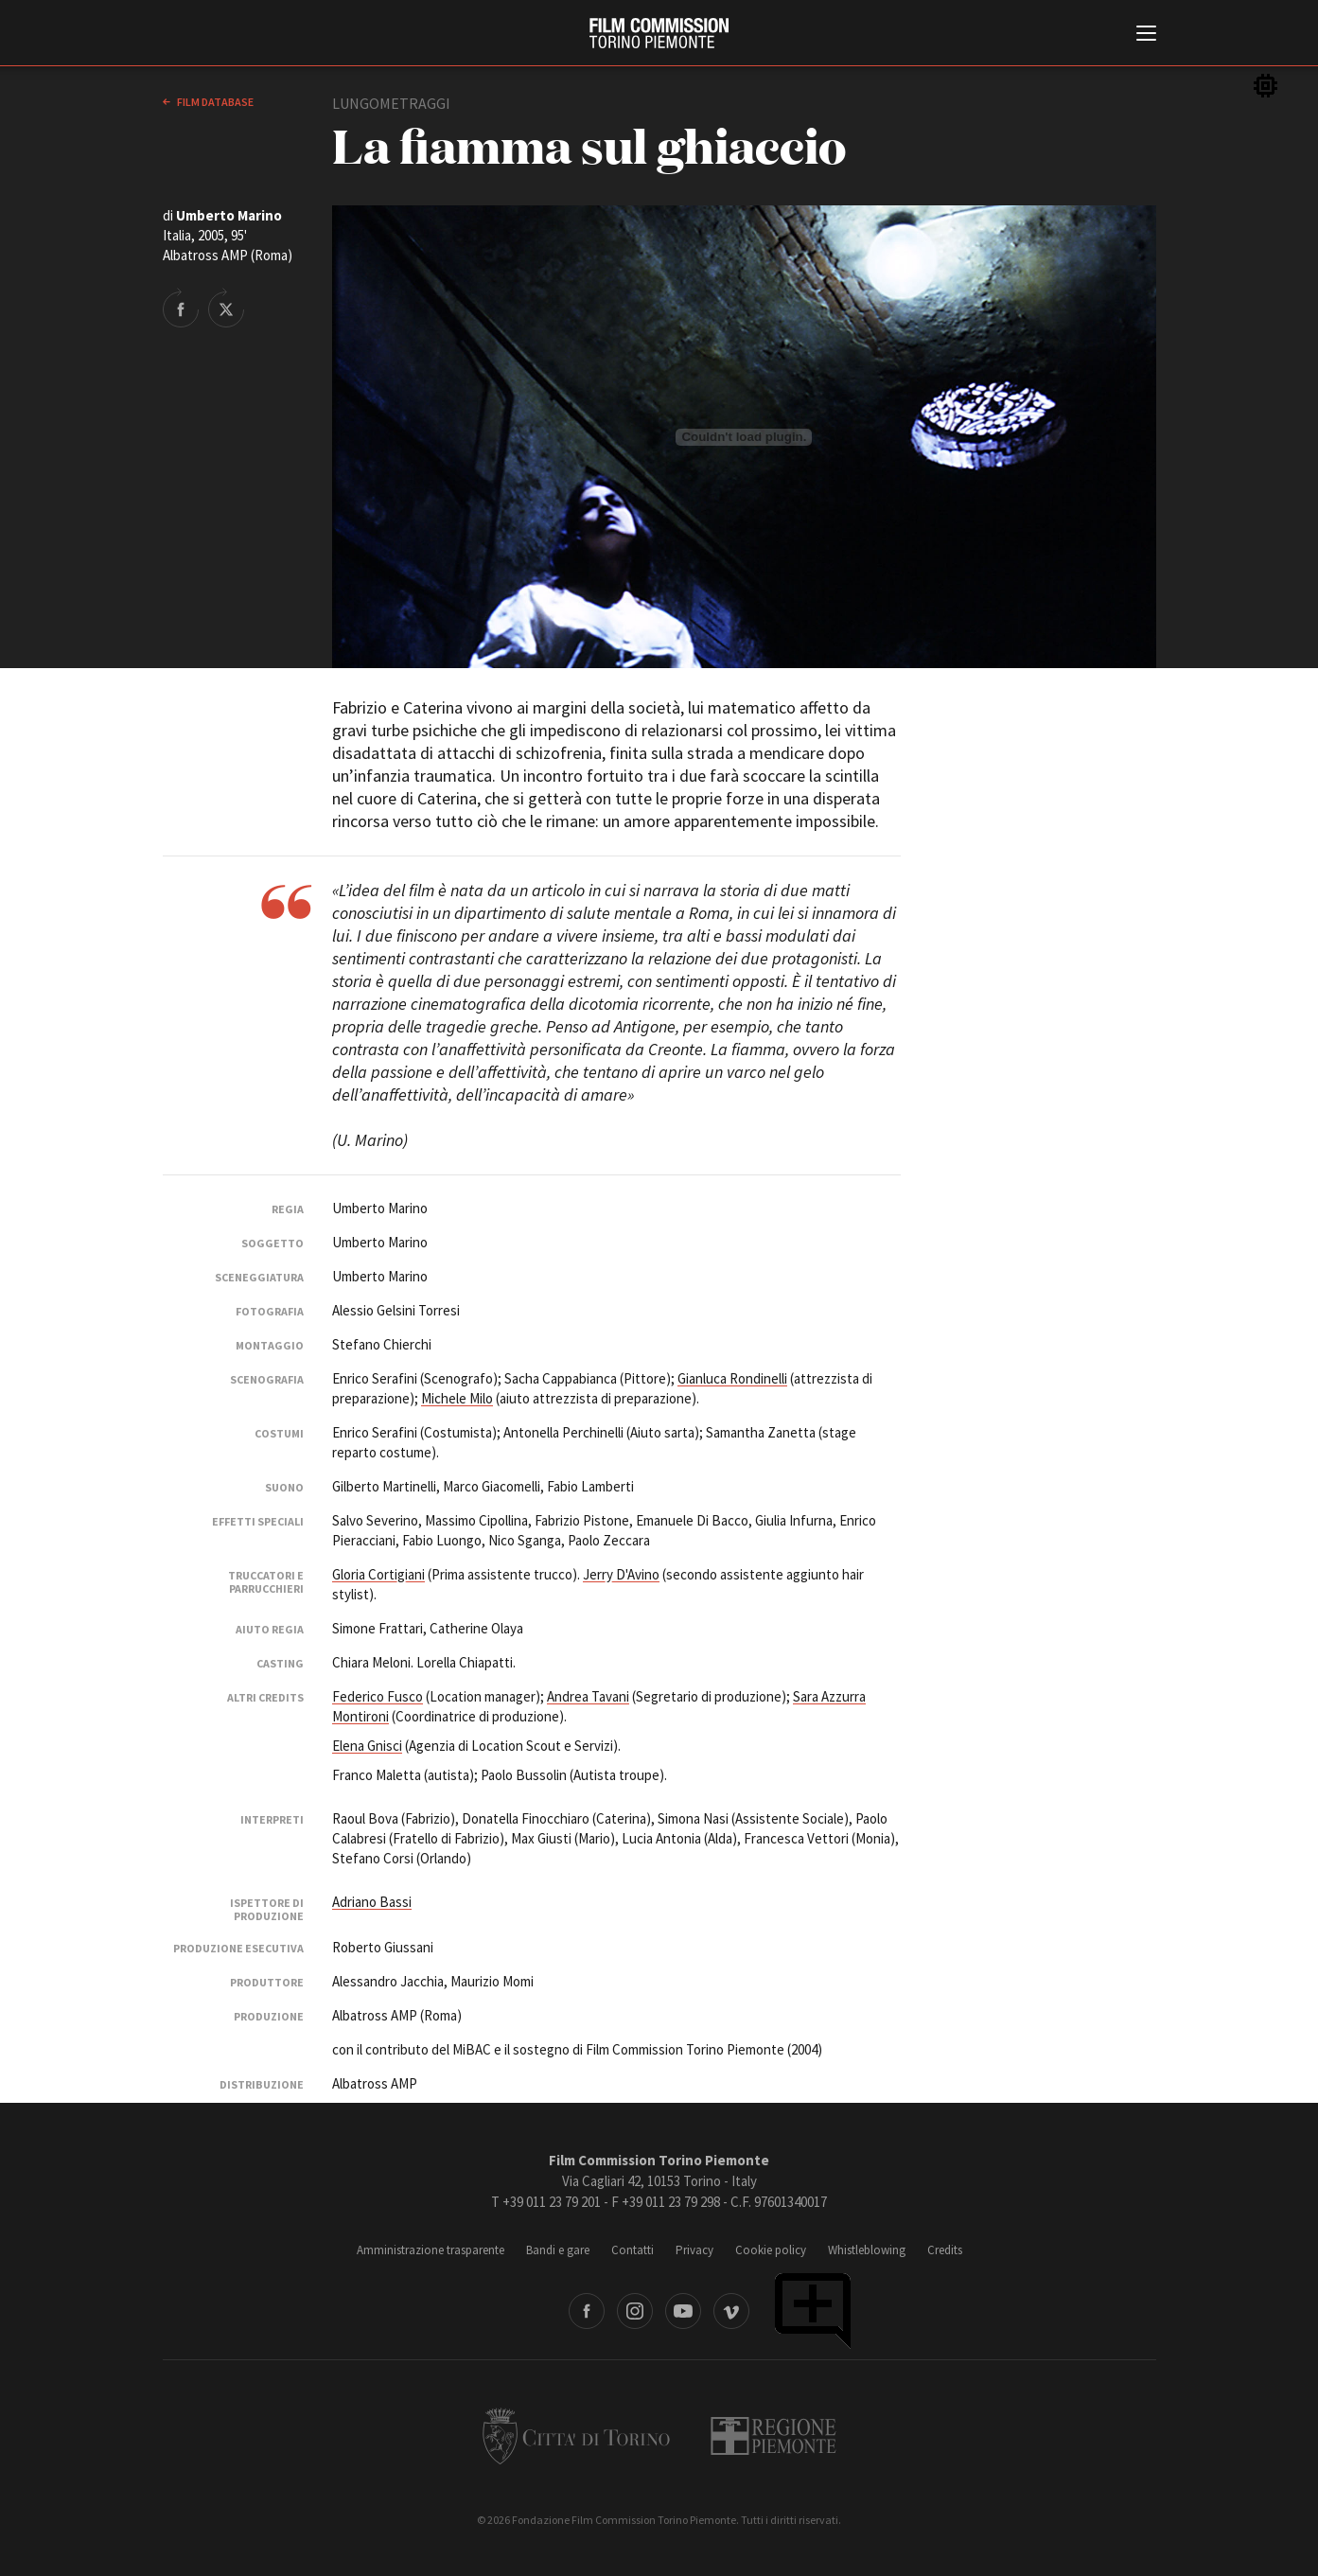 The width and height of the screenshot is (1318, 2576). Describe the element at coordinates (813, 2311) in the screenshot. I see `add a new comment` at that location.